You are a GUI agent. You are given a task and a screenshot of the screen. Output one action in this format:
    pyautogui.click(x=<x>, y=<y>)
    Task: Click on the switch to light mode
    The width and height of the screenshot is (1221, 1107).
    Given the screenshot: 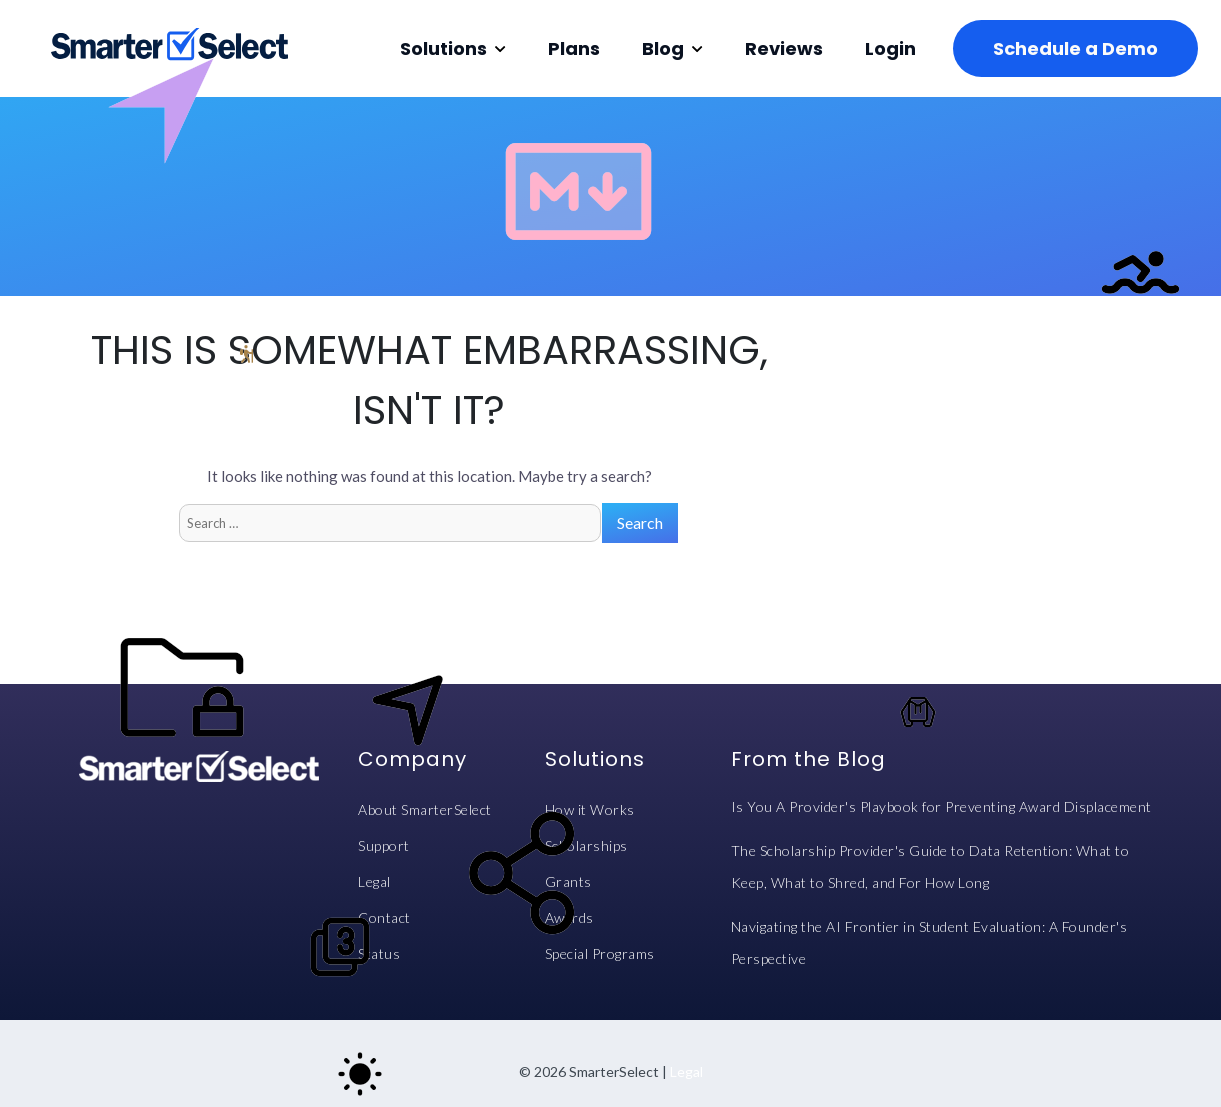 What is the action you would take?
    pyautogui.click(x=360, y=1074)
    